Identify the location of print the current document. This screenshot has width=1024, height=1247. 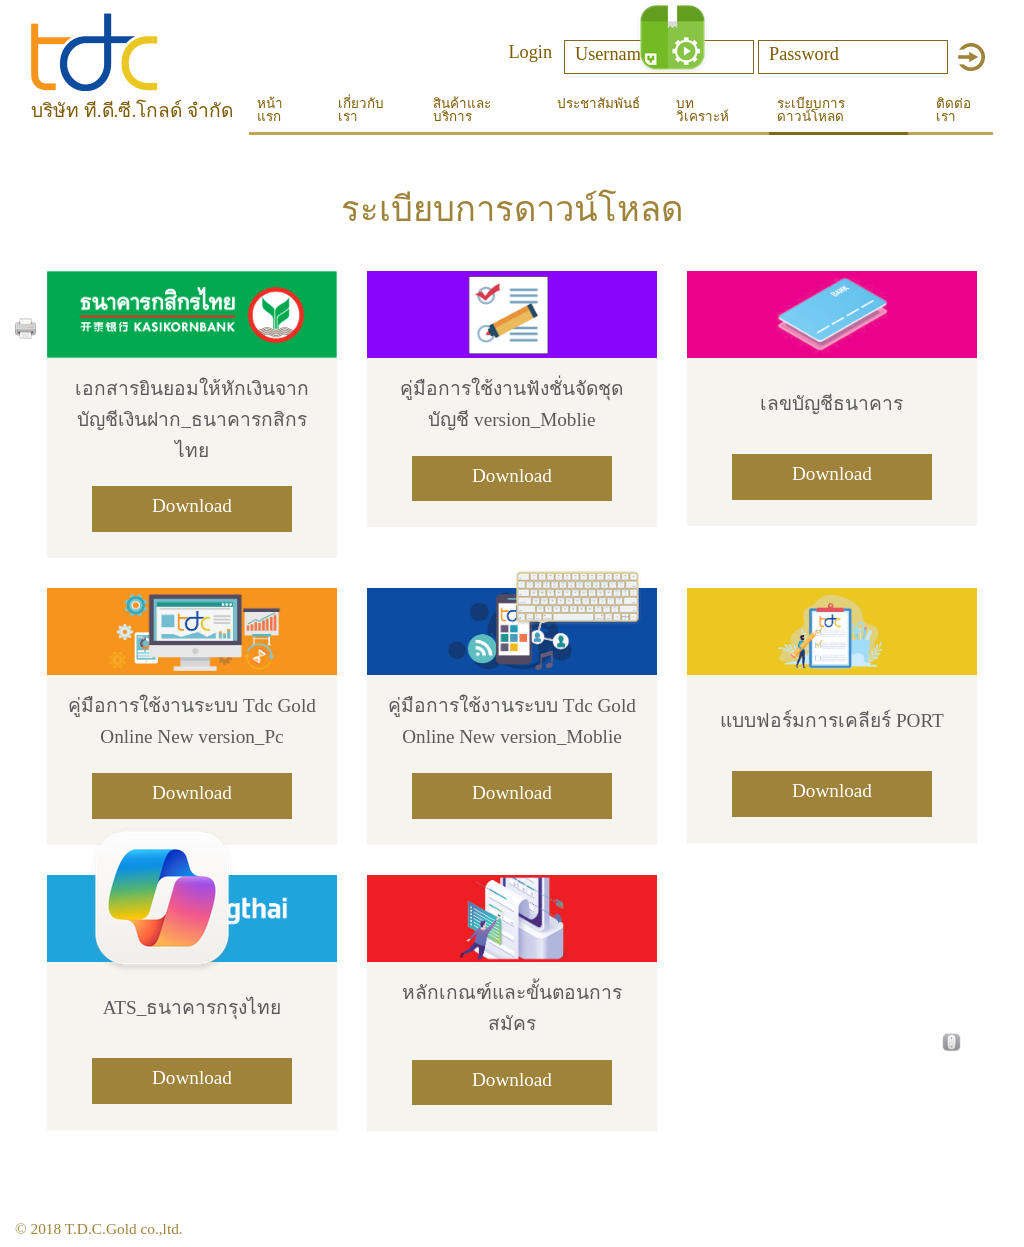
(25, 328).